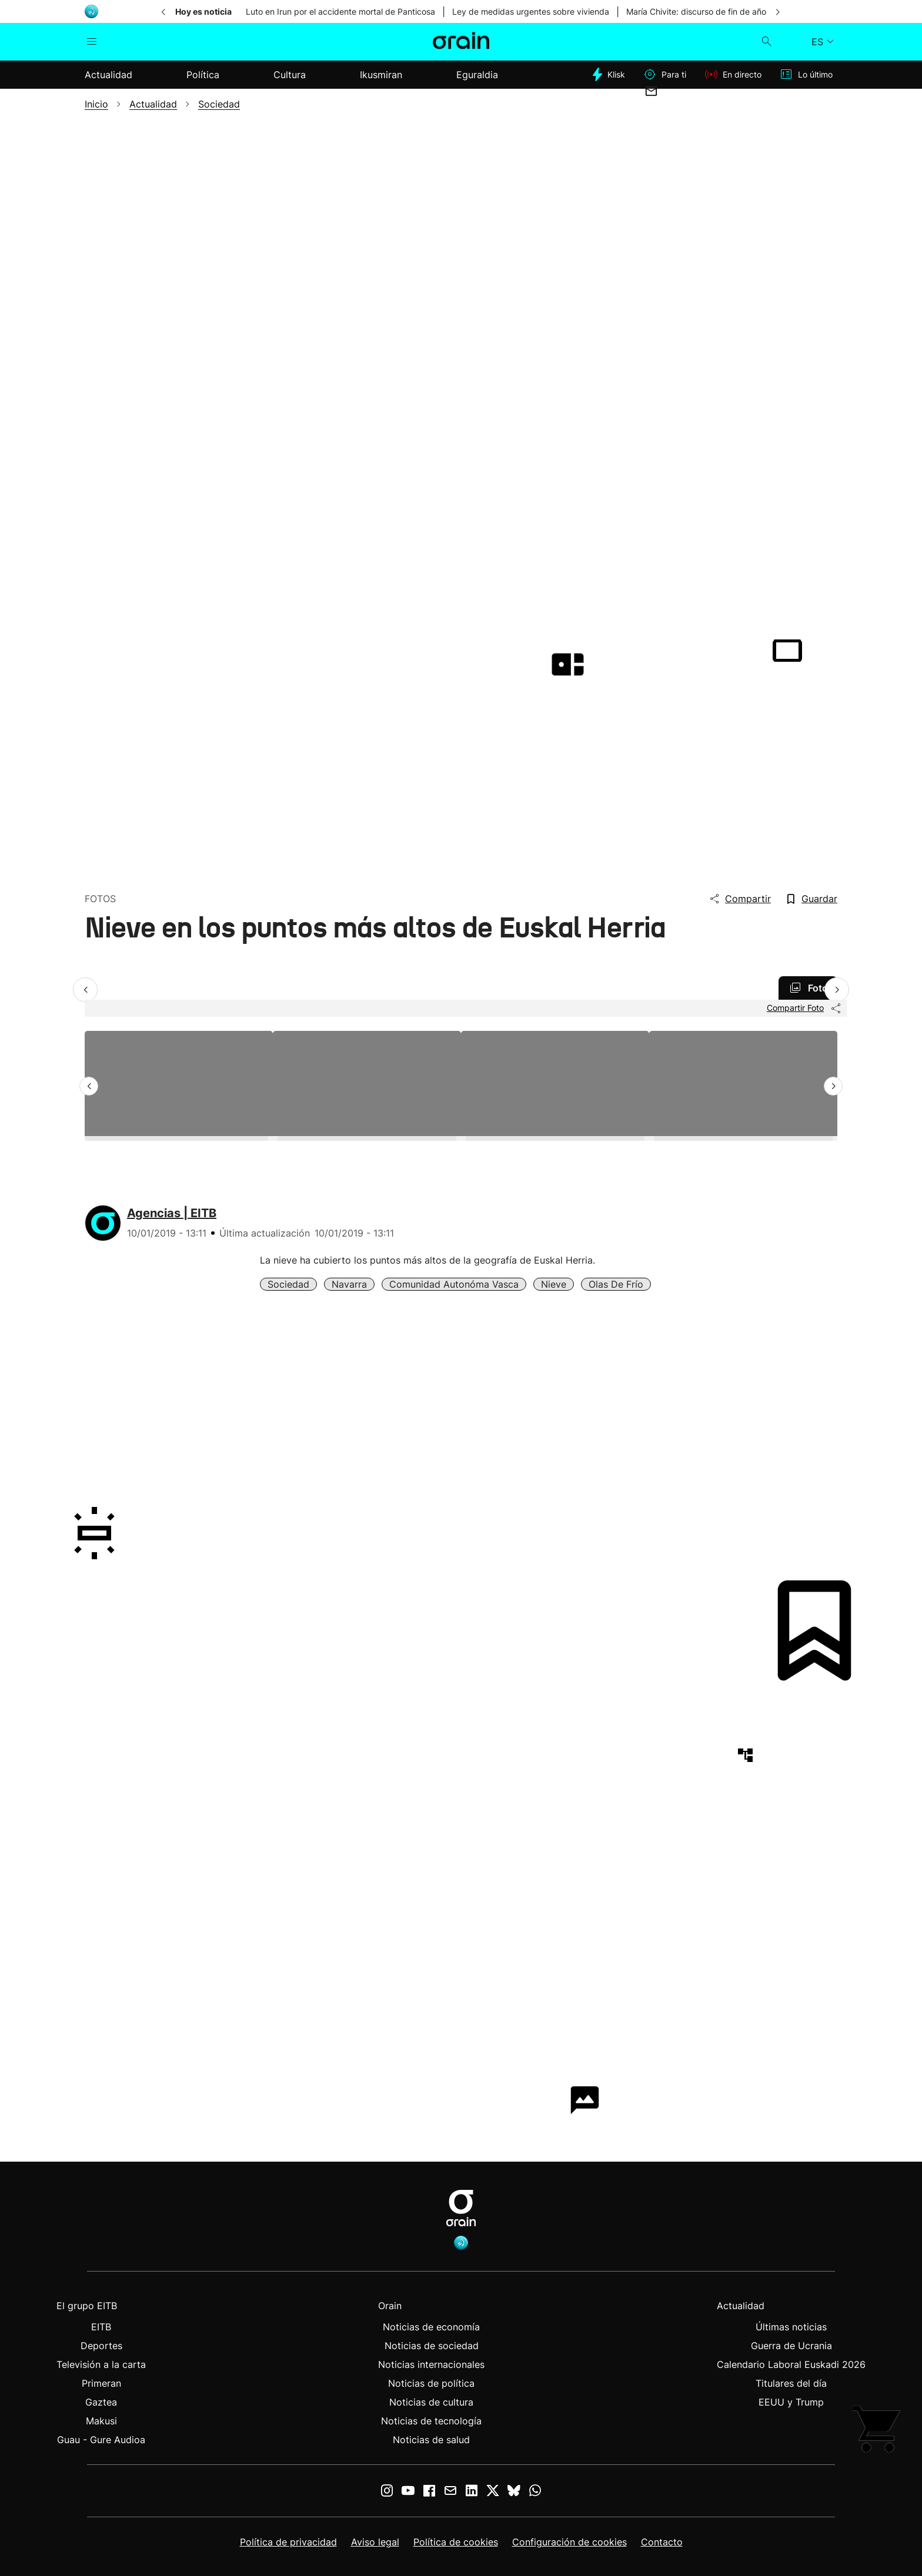  I want to click on open your email inbox, so click(651, 91).